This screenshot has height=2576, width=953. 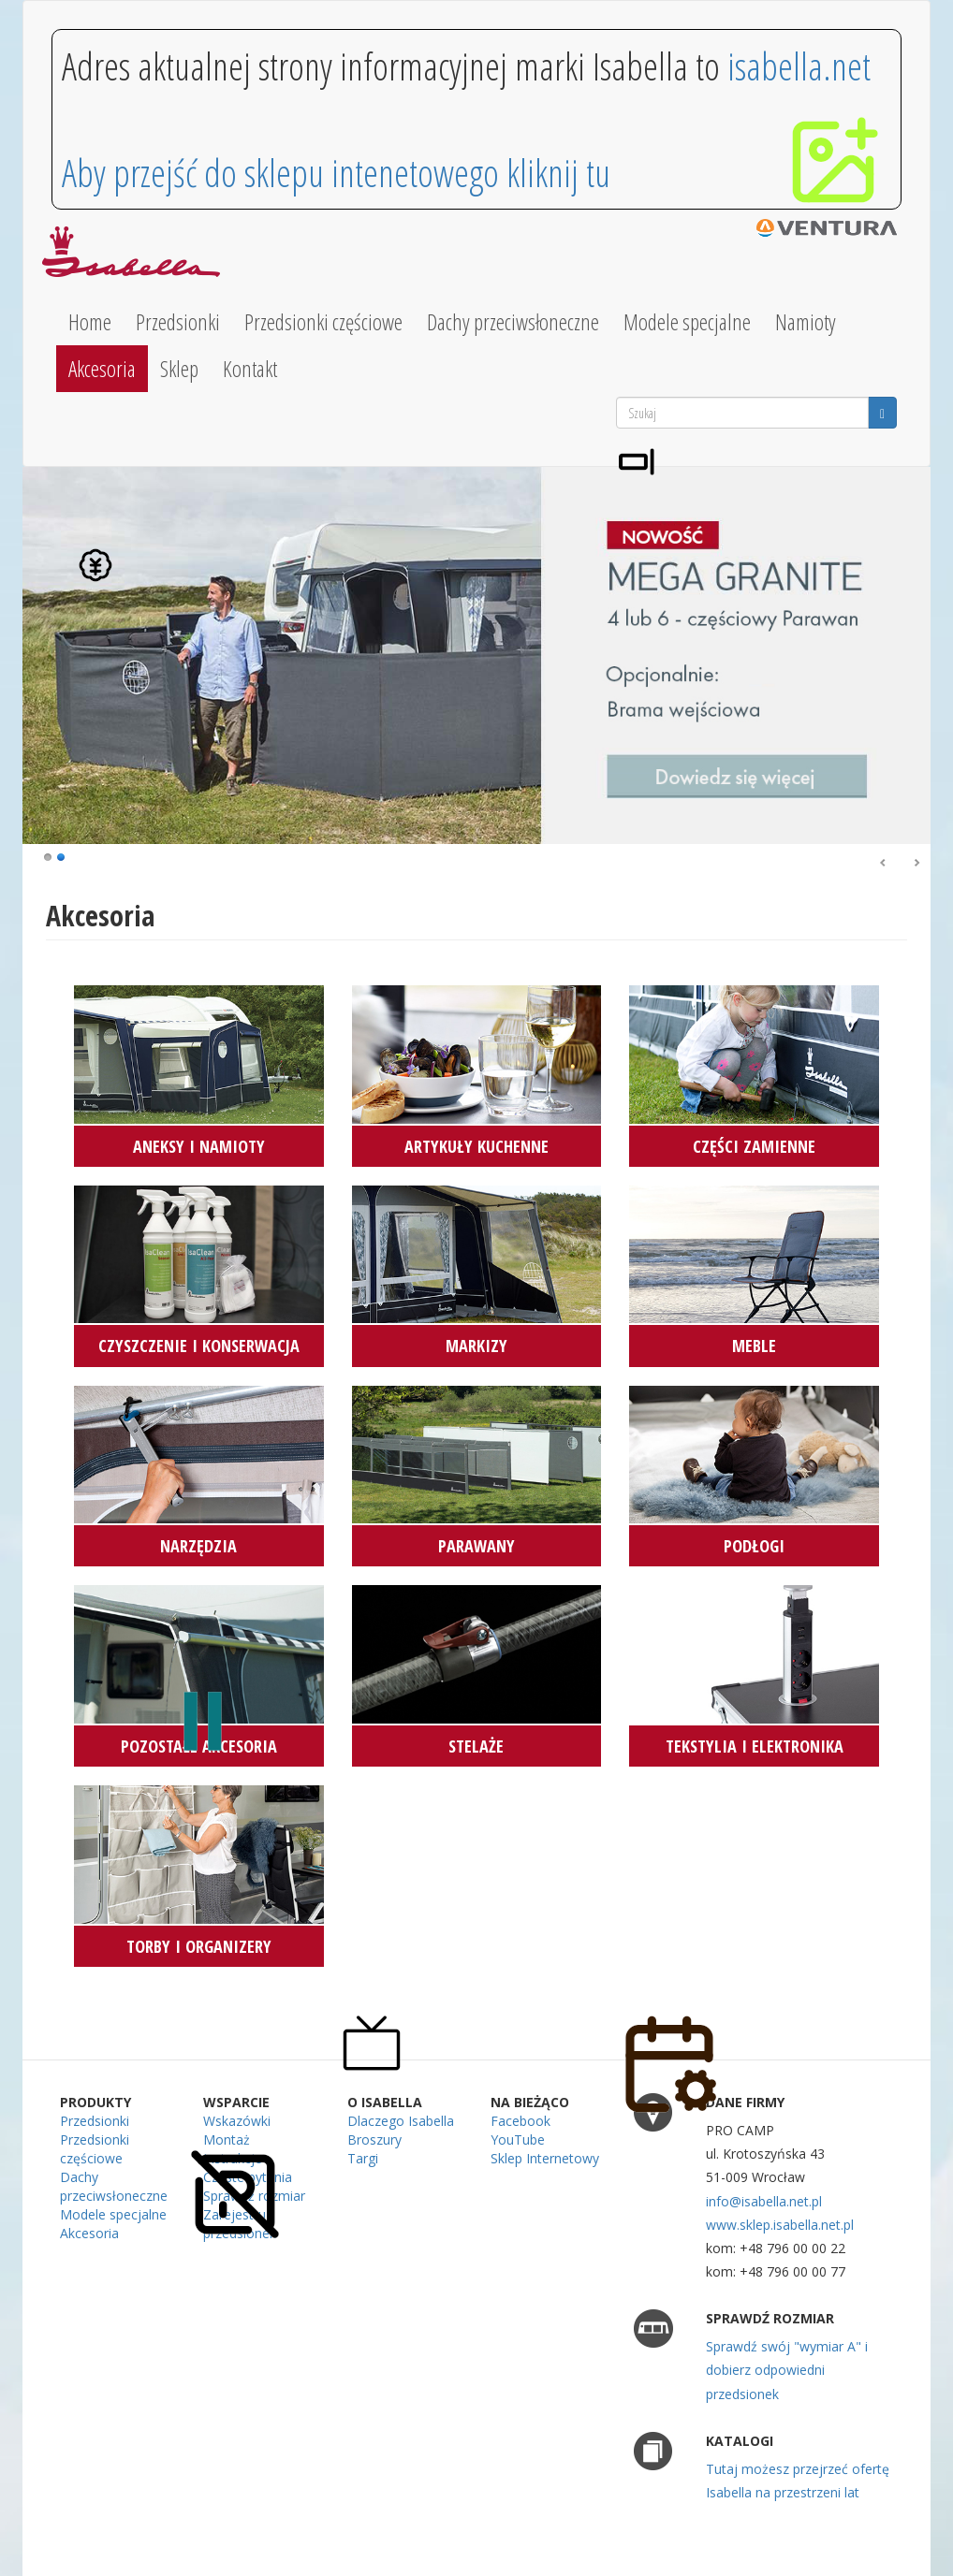 What do you see at coordinates (833, 162) in the screenshot?
I see `add a new image or photo` at bounding box center [833, 162].